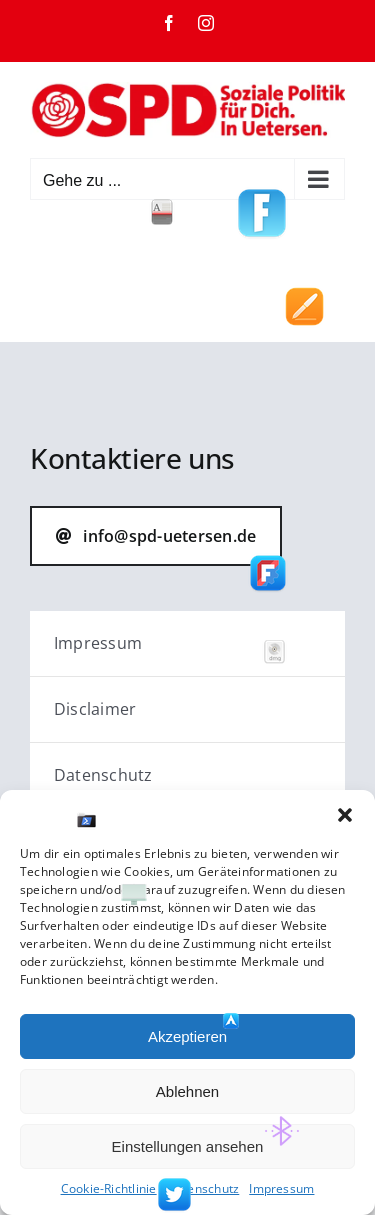 The height and width of the screenshot is (1215, 375). I want to click on represents a connected iMac device, so click(134, 894).